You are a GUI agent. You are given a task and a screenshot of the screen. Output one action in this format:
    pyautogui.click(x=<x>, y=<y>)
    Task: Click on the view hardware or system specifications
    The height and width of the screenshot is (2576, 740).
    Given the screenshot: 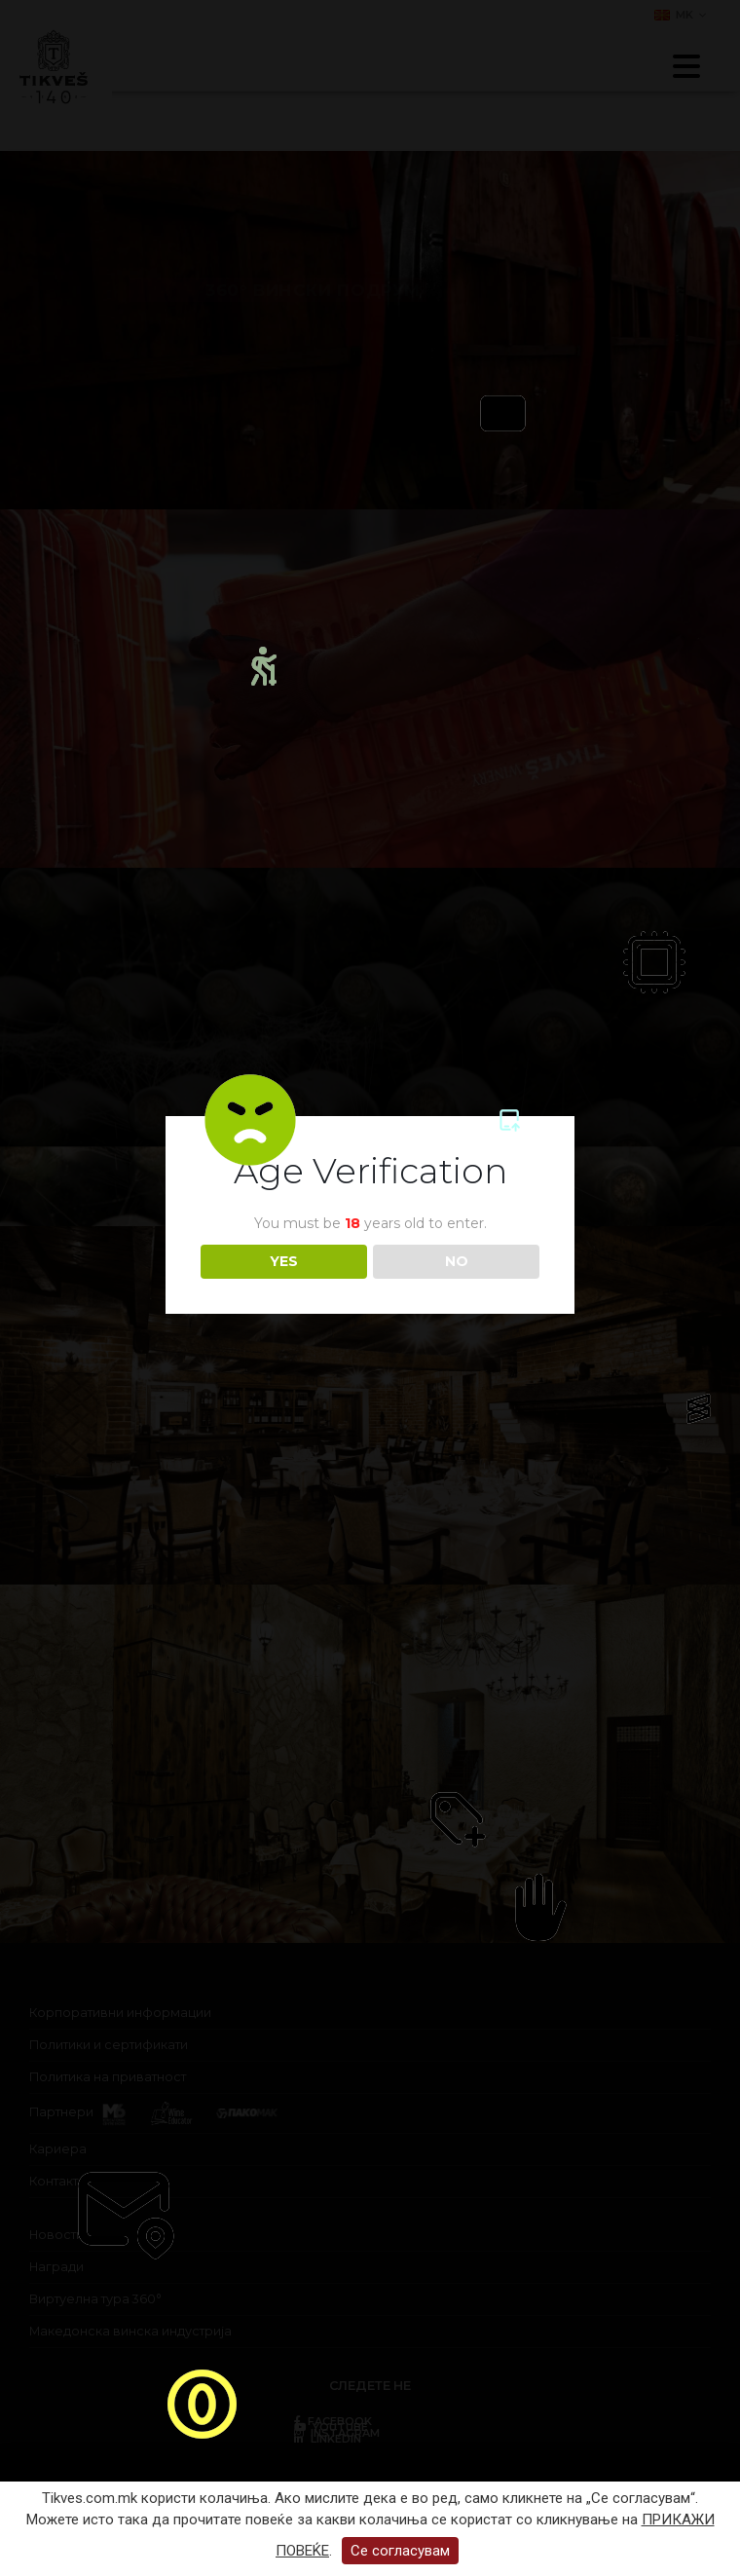 What is the action you would take?
    pyautogui.click(x=654, y=962)
    